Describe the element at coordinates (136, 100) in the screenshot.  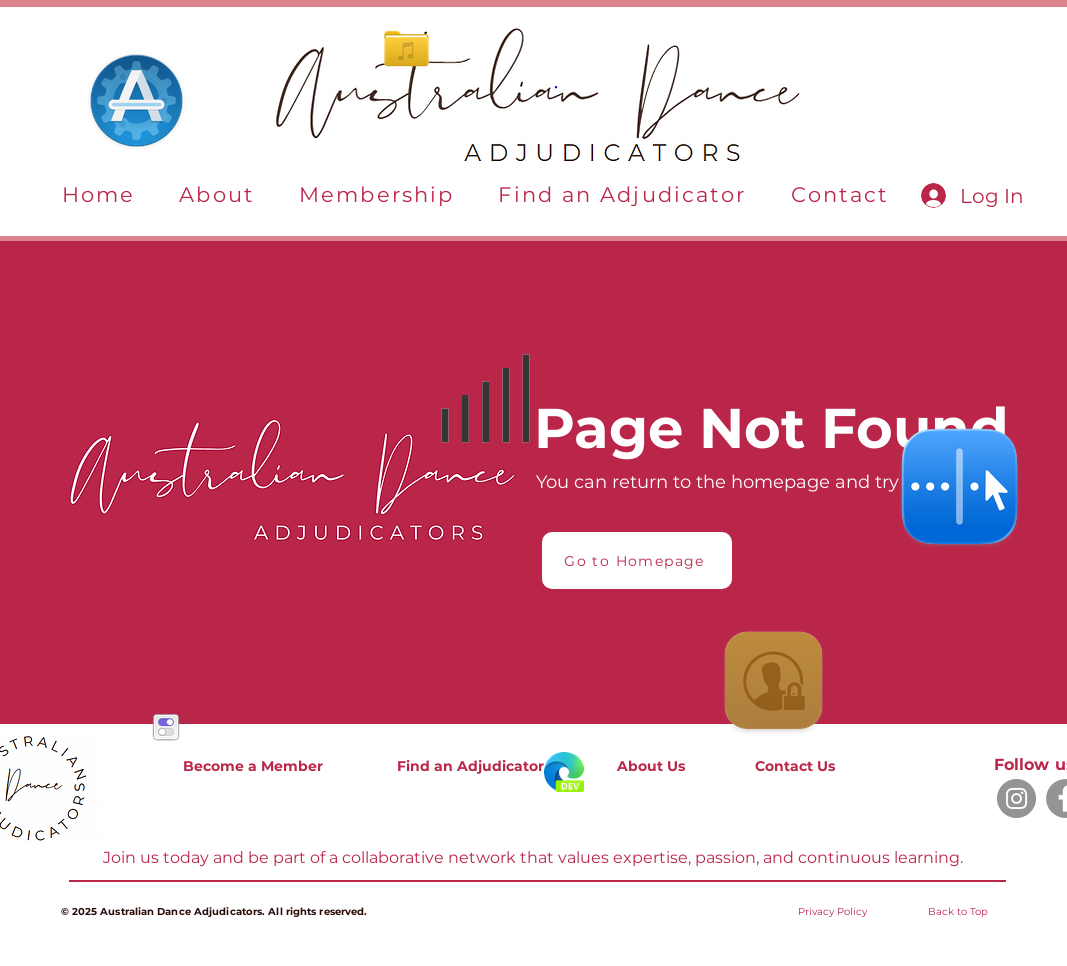
I see `open software properties or driver settings` at that location.